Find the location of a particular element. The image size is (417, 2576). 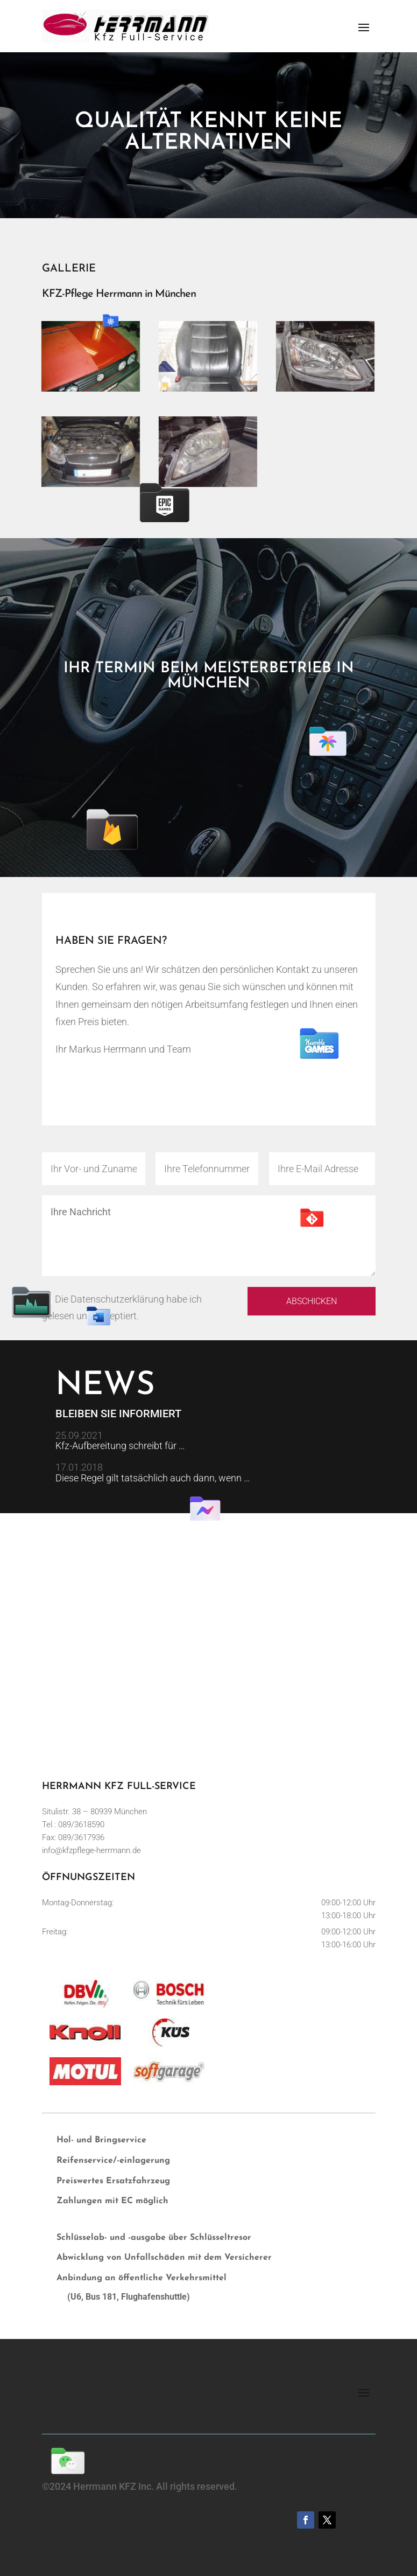

open humble games folder is located at coordinates (319, 1045).